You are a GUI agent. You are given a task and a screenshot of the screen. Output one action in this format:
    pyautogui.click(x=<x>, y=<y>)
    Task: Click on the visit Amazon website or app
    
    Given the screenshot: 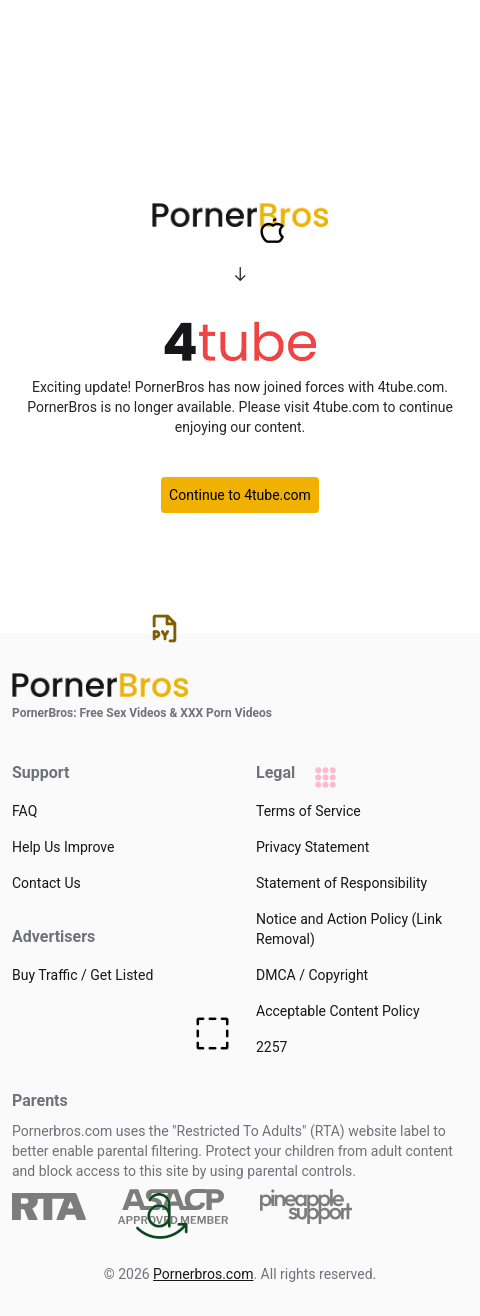 What is the action you would take?
    pyautogui.click(x=160, y=1215)
    